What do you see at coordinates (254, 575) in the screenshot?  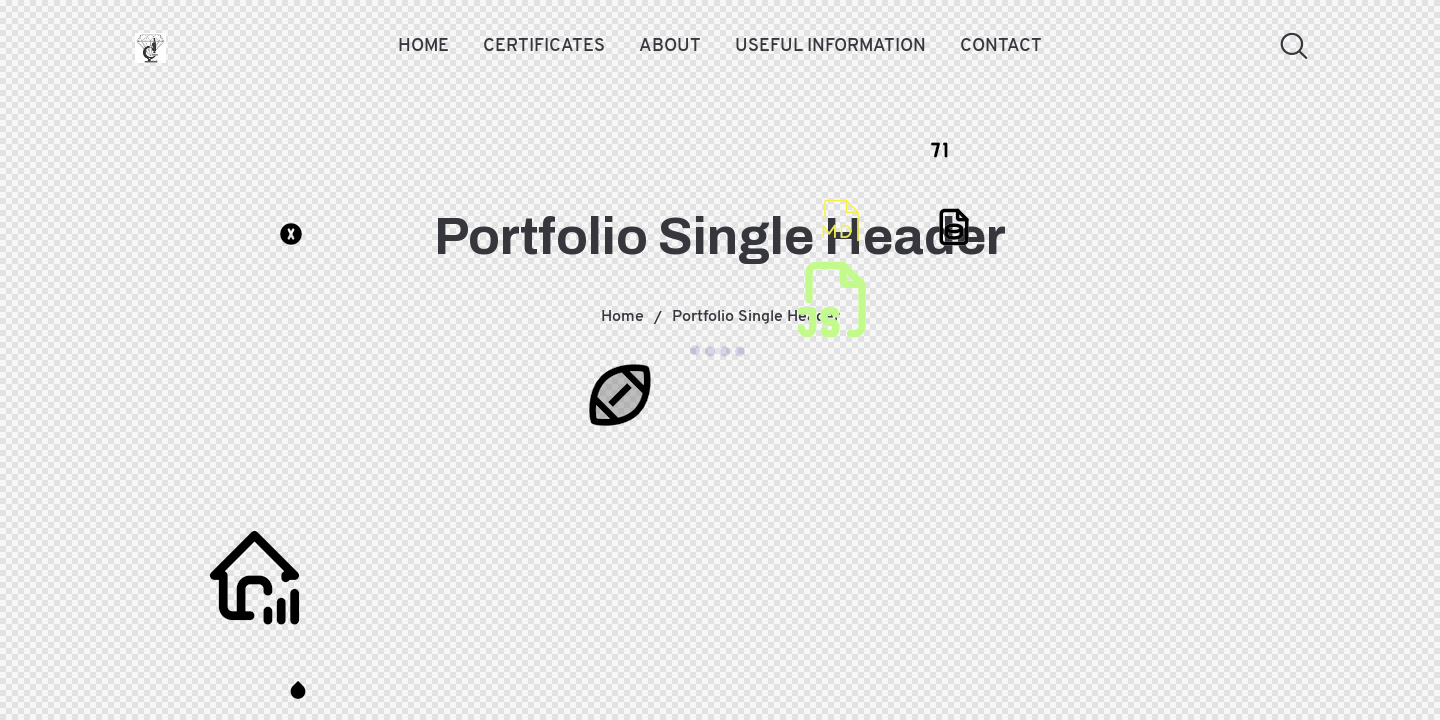 I see `smart home connectivity status` at bounding box center [254, 575].